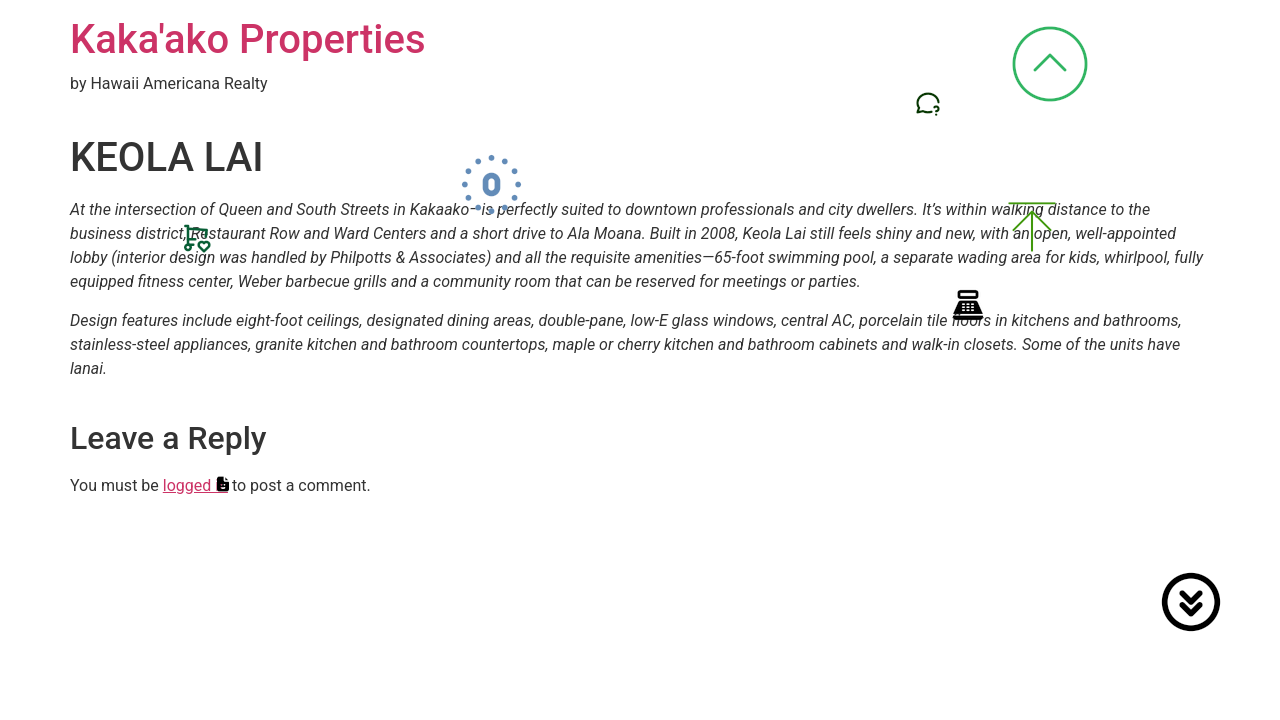  Describe the element at coordinates (491, 184) in the screenshot. I see `indicates zero time elapsed or no duration` at that location.